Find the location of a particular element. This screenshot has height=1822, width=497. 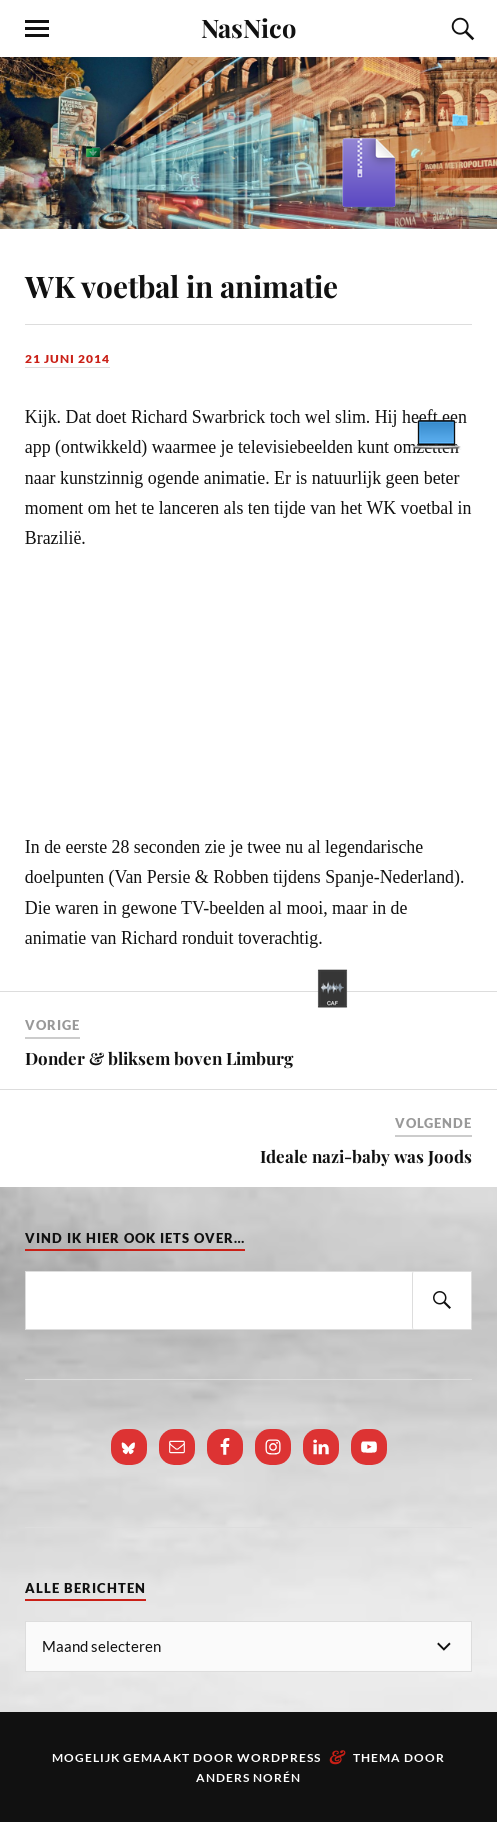

a core audio format (.caf) file in GarageBand is located at coordinates (332, 989).